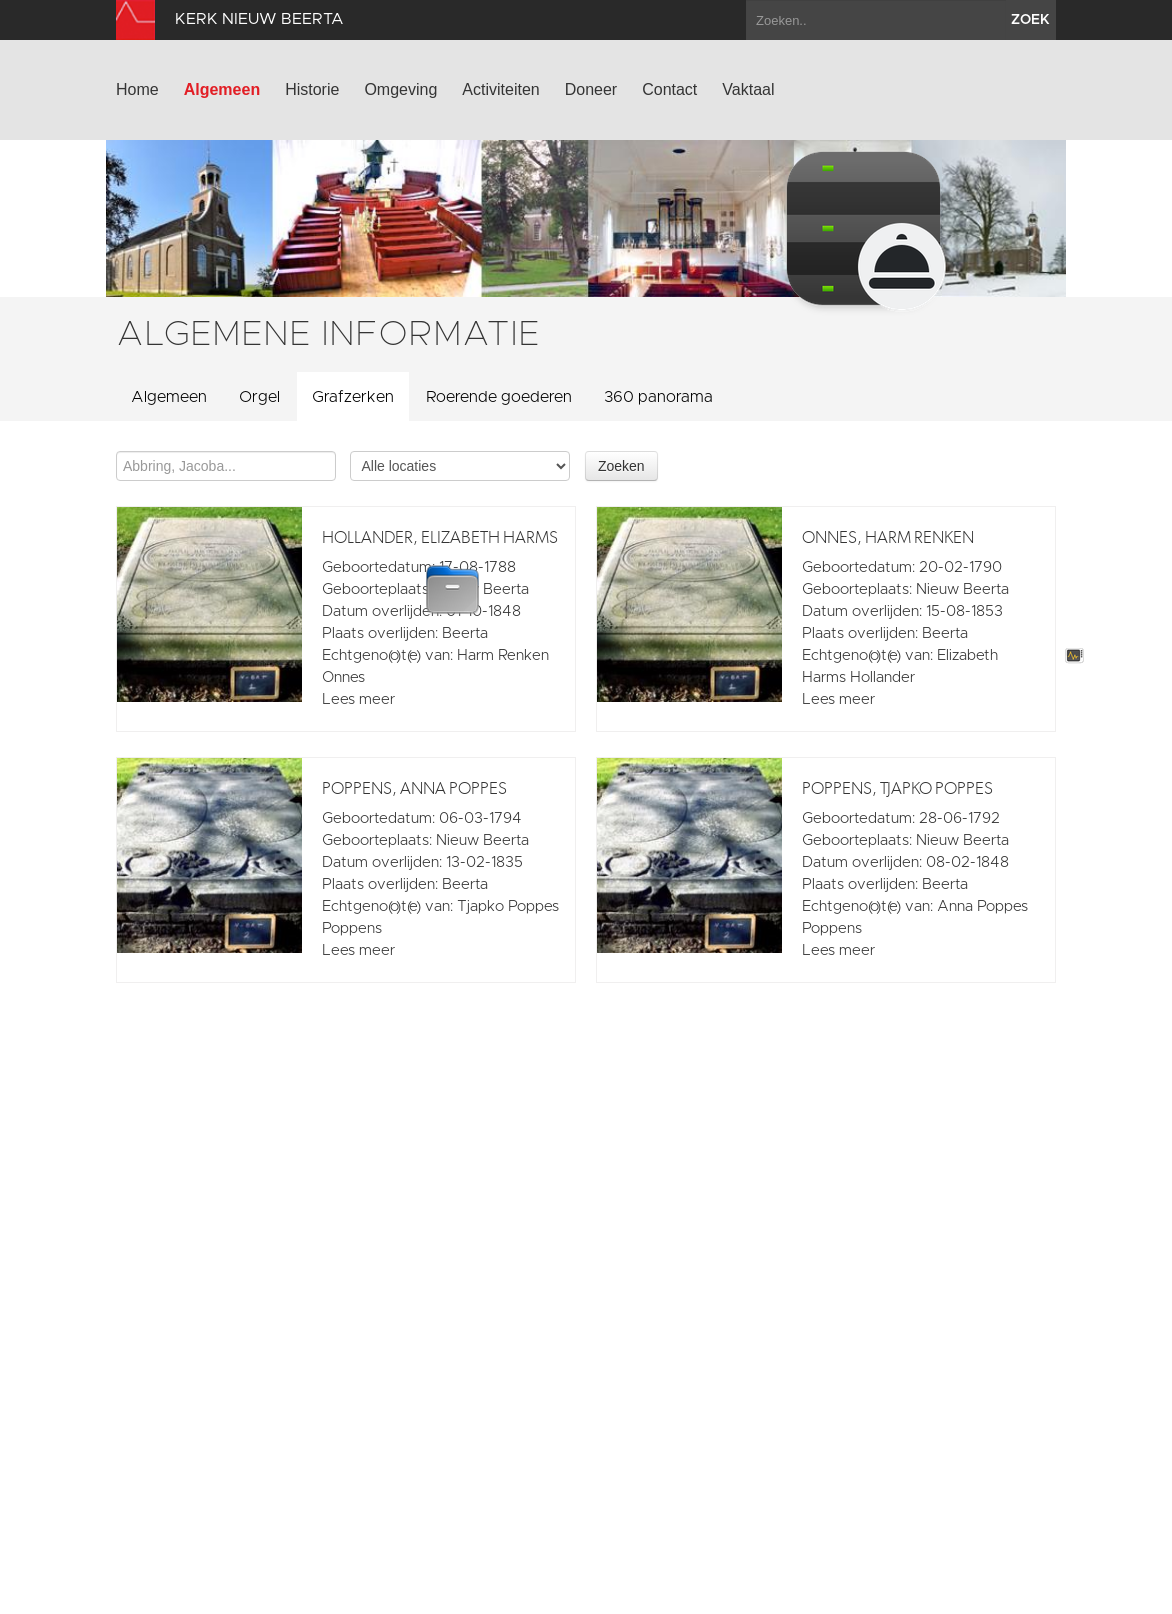  Describe the element at coordinates (452, 589) in the screenshot. I see `open the file manager application` at that location.